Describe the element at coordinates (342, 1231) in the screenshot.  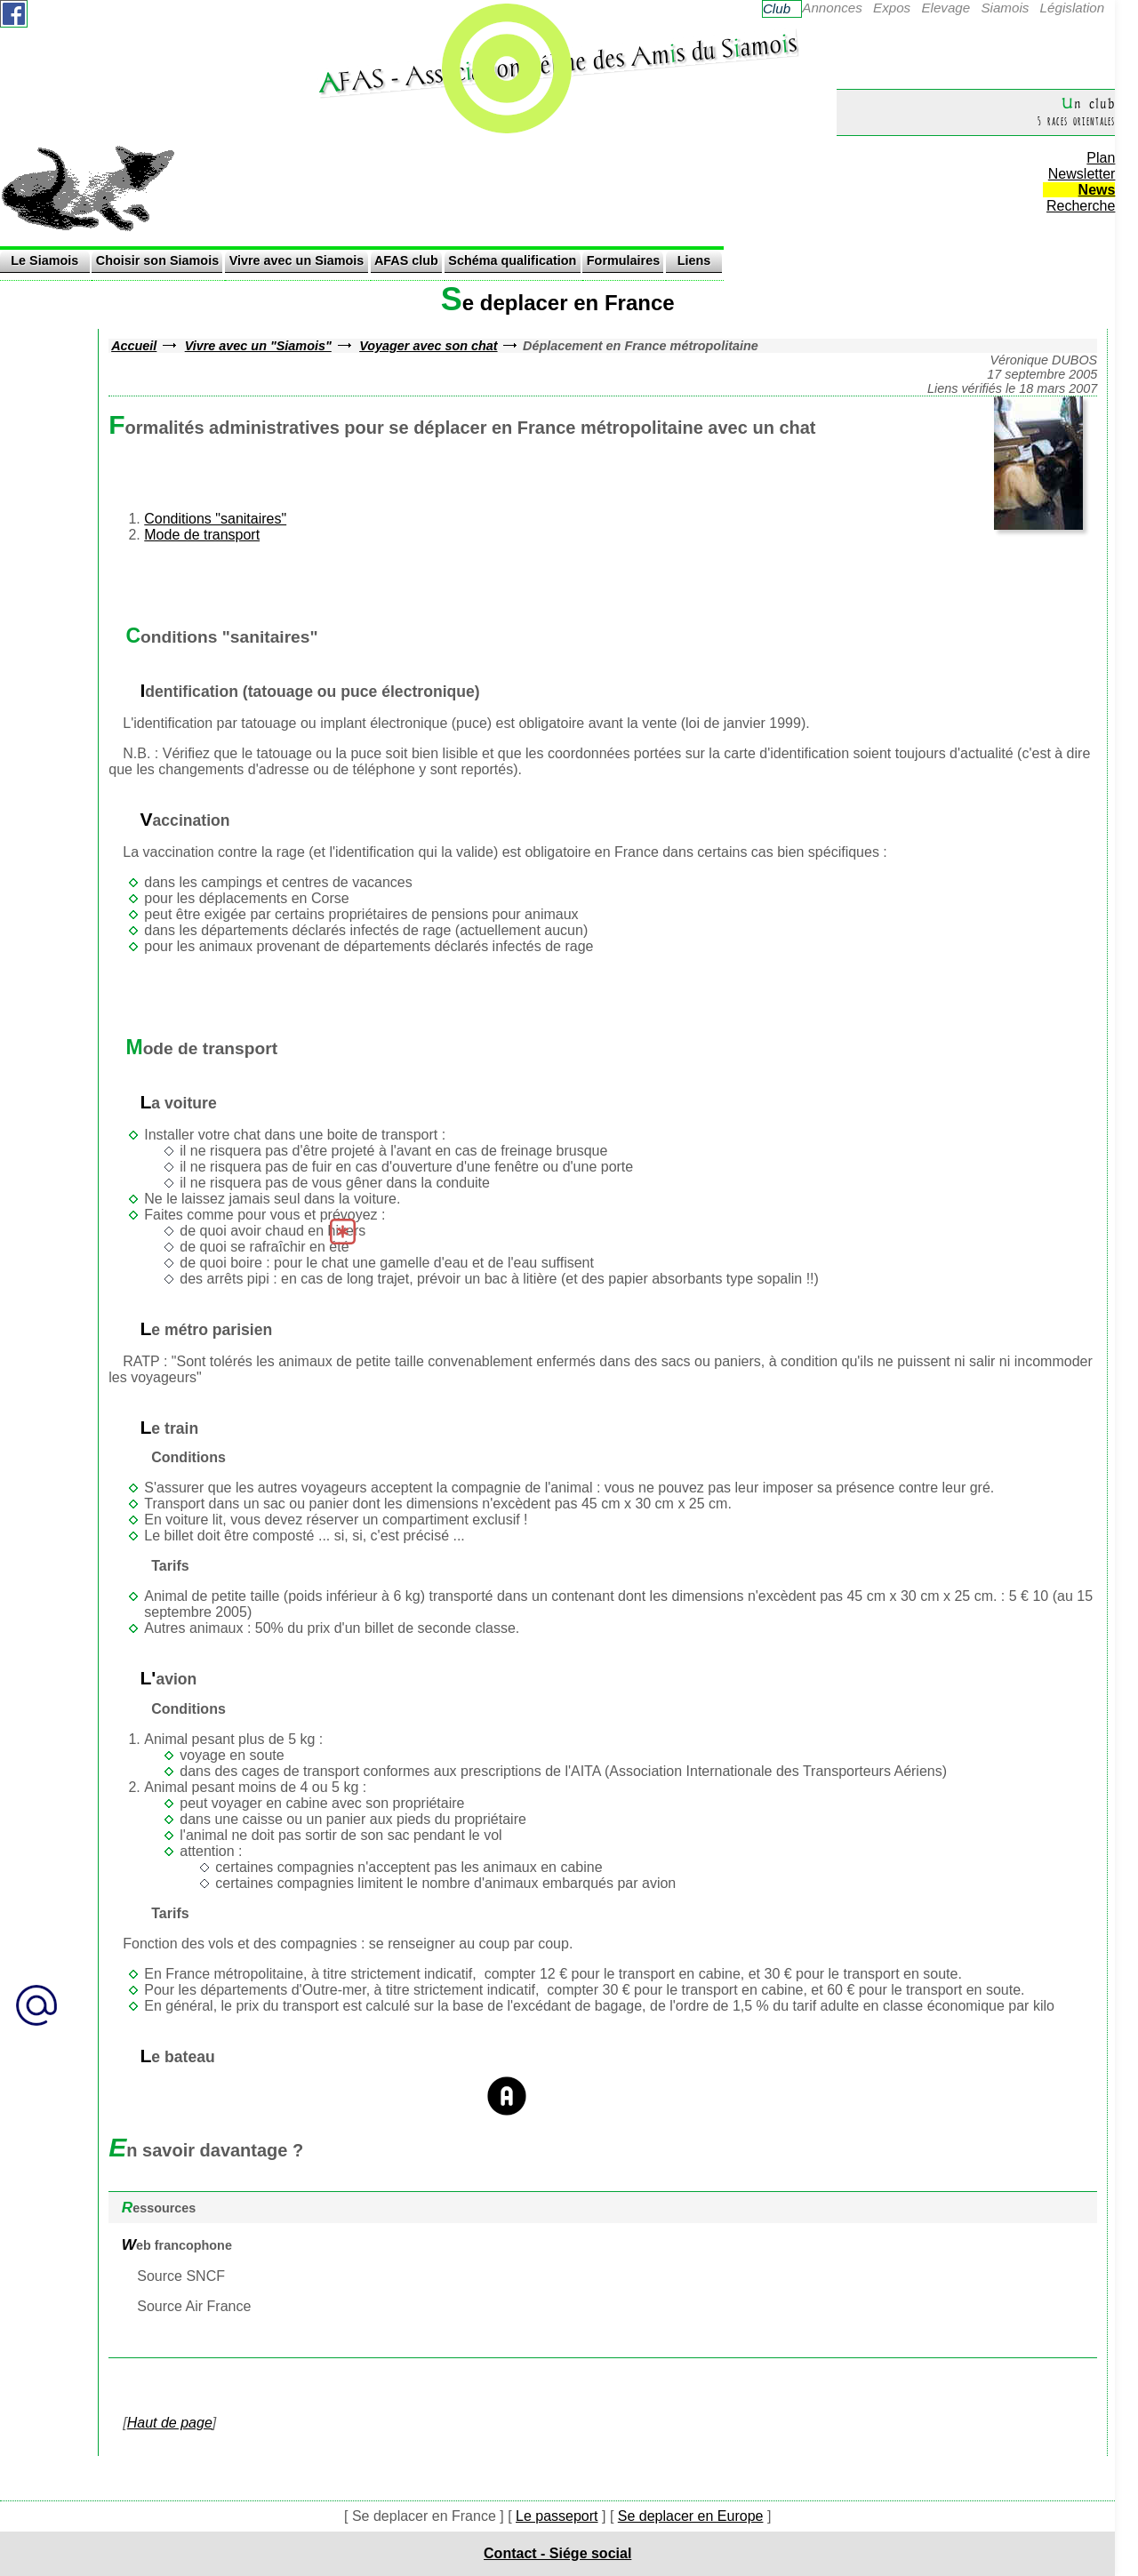
I see `access API keys or secrets` at that location.